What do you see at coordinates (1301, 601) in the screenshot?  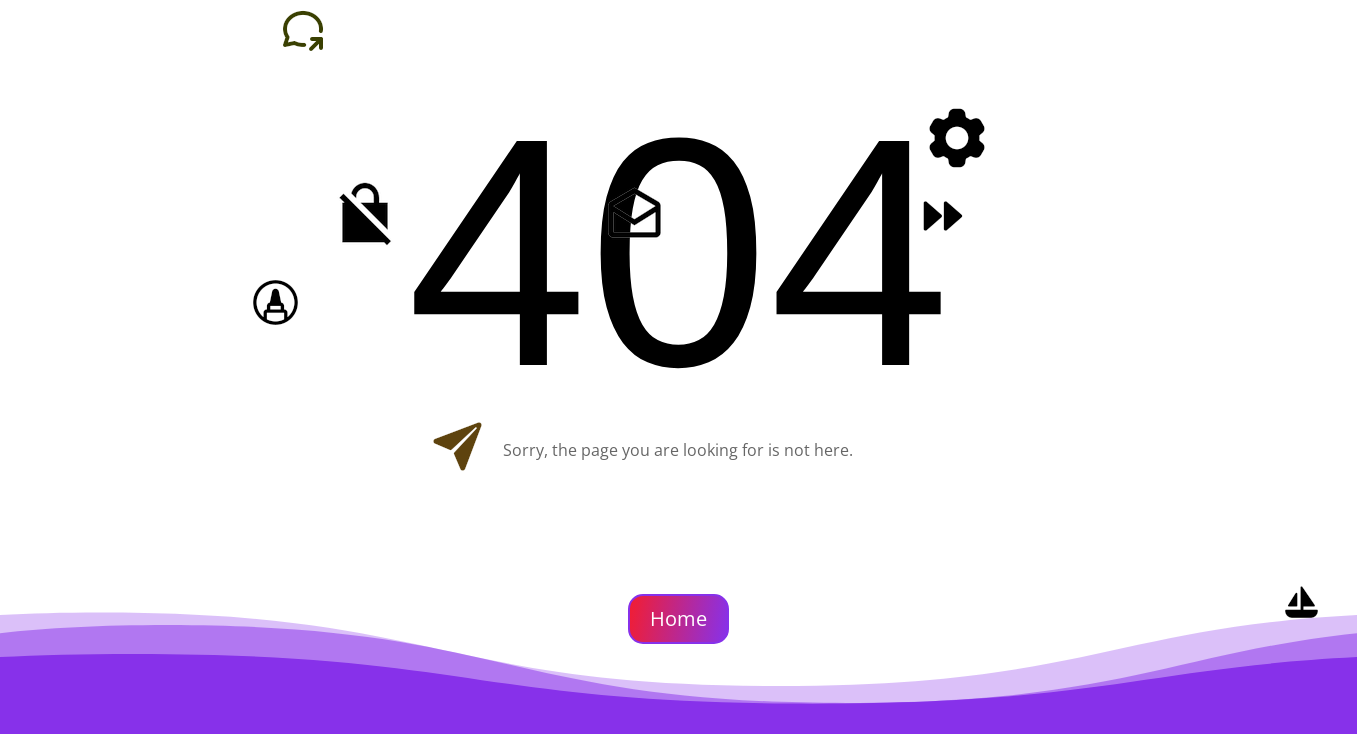 I see `navigate to sailing or boating features` at bounding box center [1301, 601].